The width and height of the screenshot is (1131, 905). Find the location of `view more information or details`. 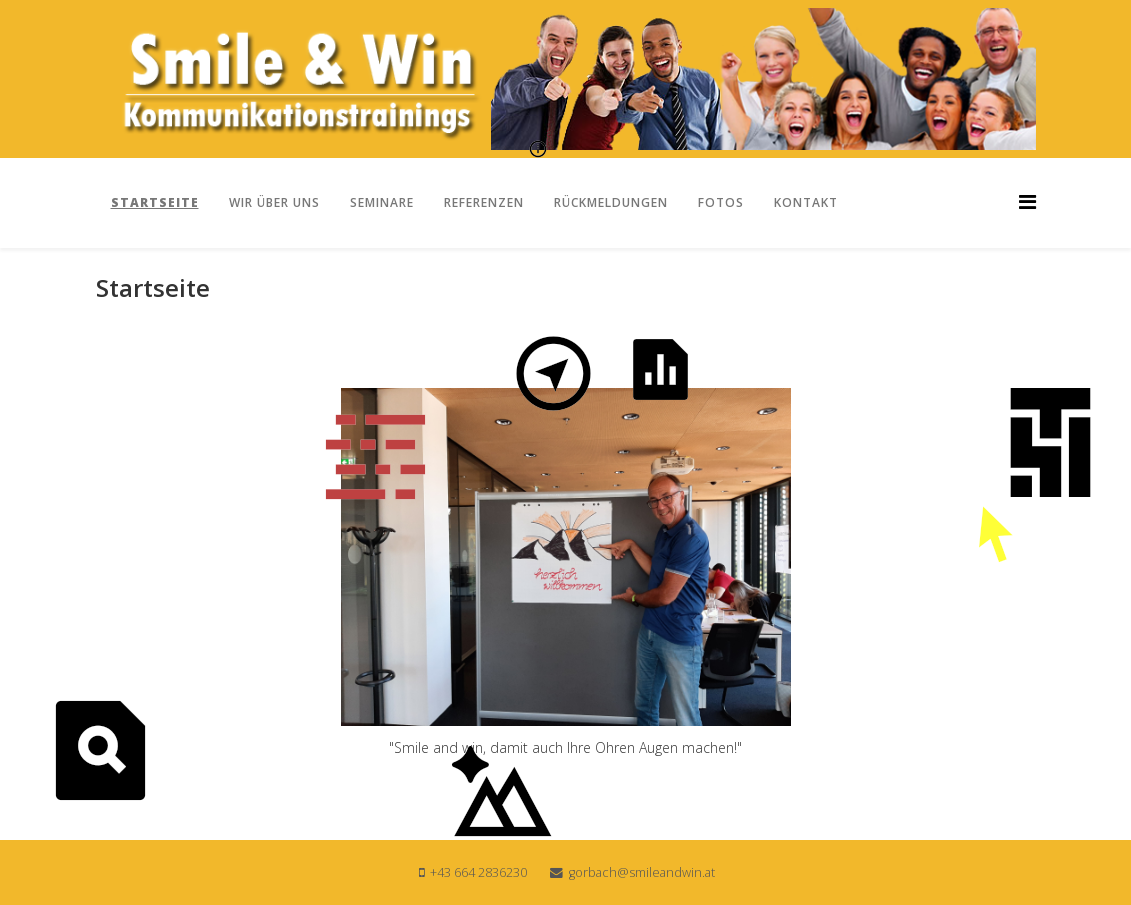

view more information or details is located at coordinates (538, 149).